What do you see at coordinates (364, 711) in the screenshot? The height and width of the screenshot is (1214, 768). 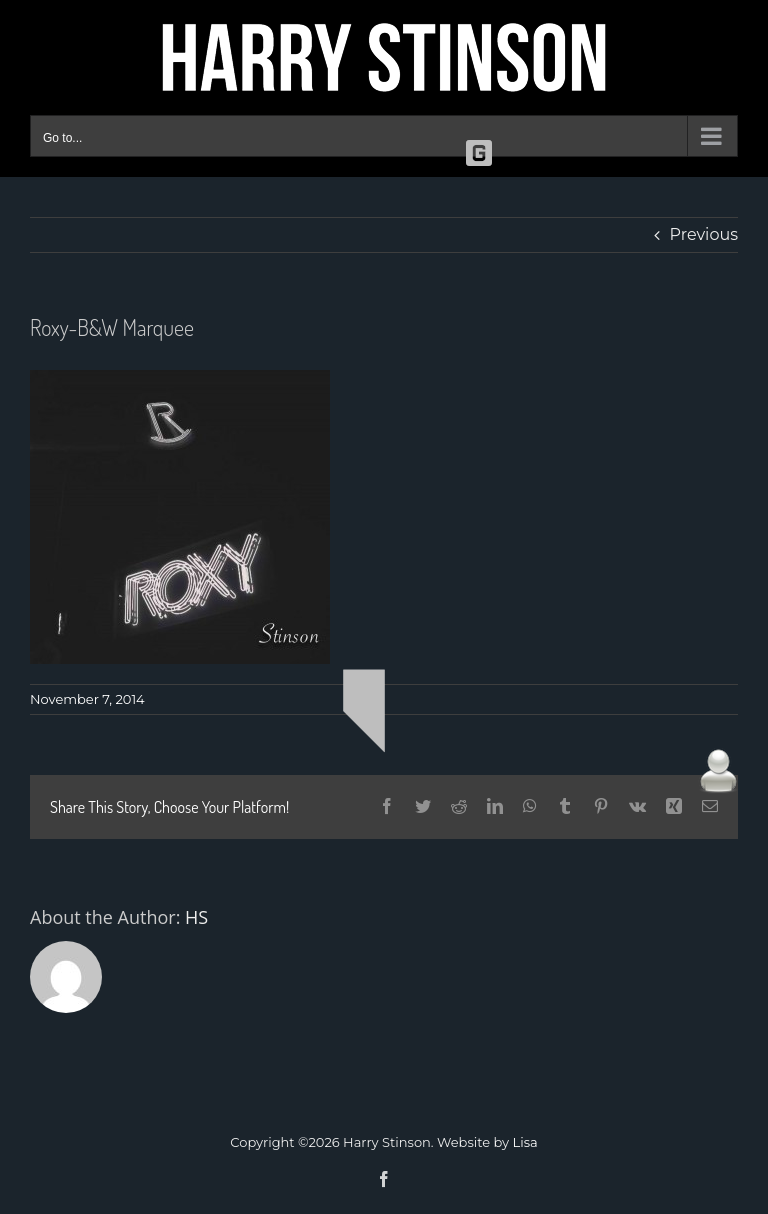 I see `move selection cursor to end of text (right-to-left mode)` at bounding box center [364, 711].